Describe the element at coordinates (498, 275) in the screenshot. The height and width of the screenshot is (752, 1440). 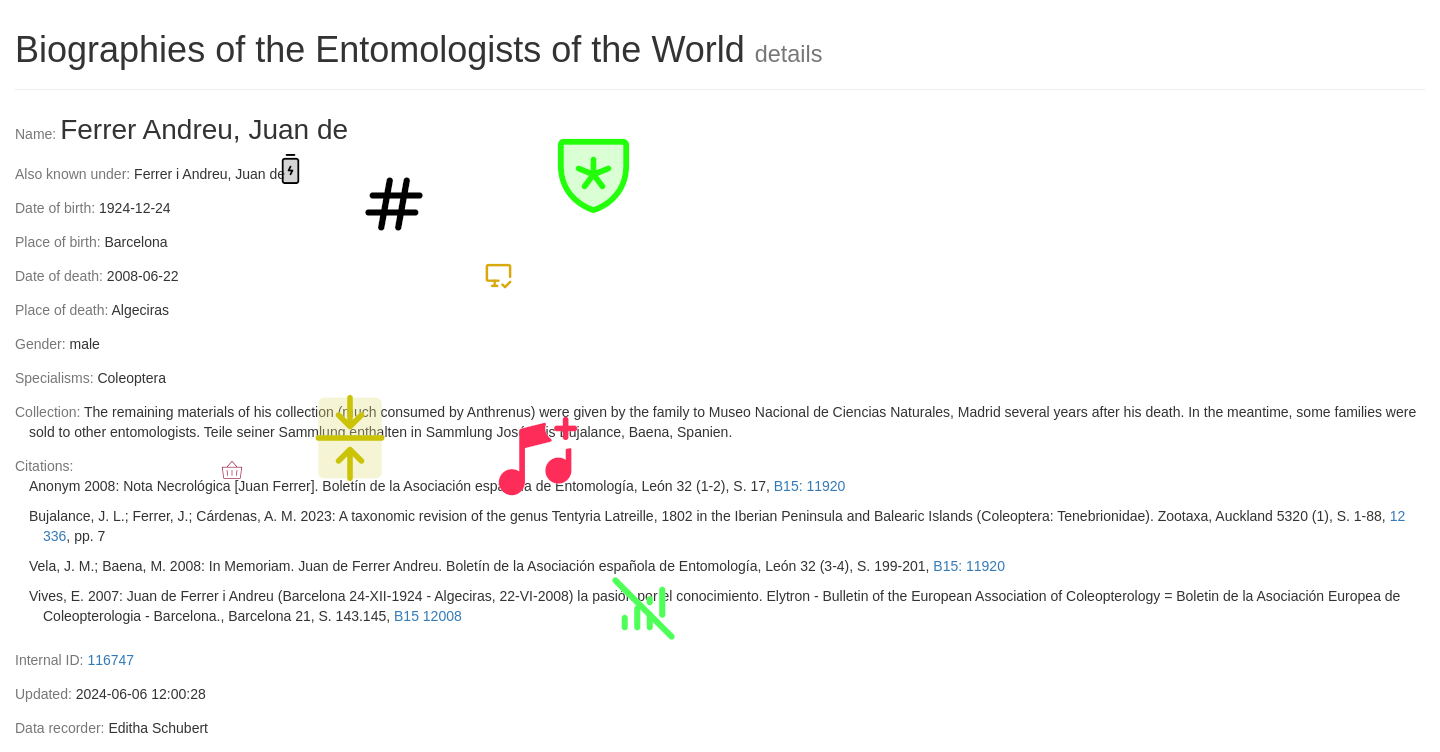
I see `device successfully connected` at that location.